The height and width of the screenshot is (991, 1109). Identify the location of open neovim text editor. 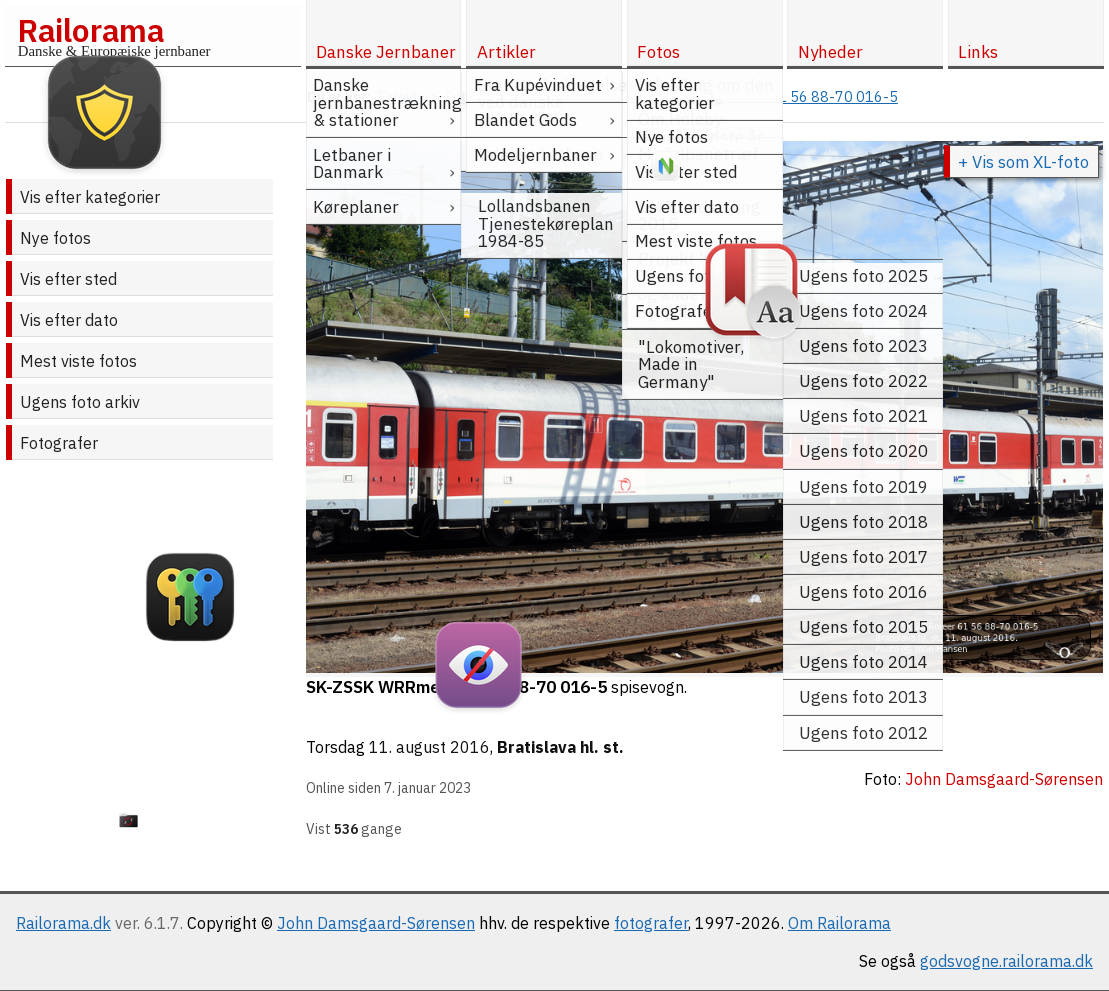
(666, 166).